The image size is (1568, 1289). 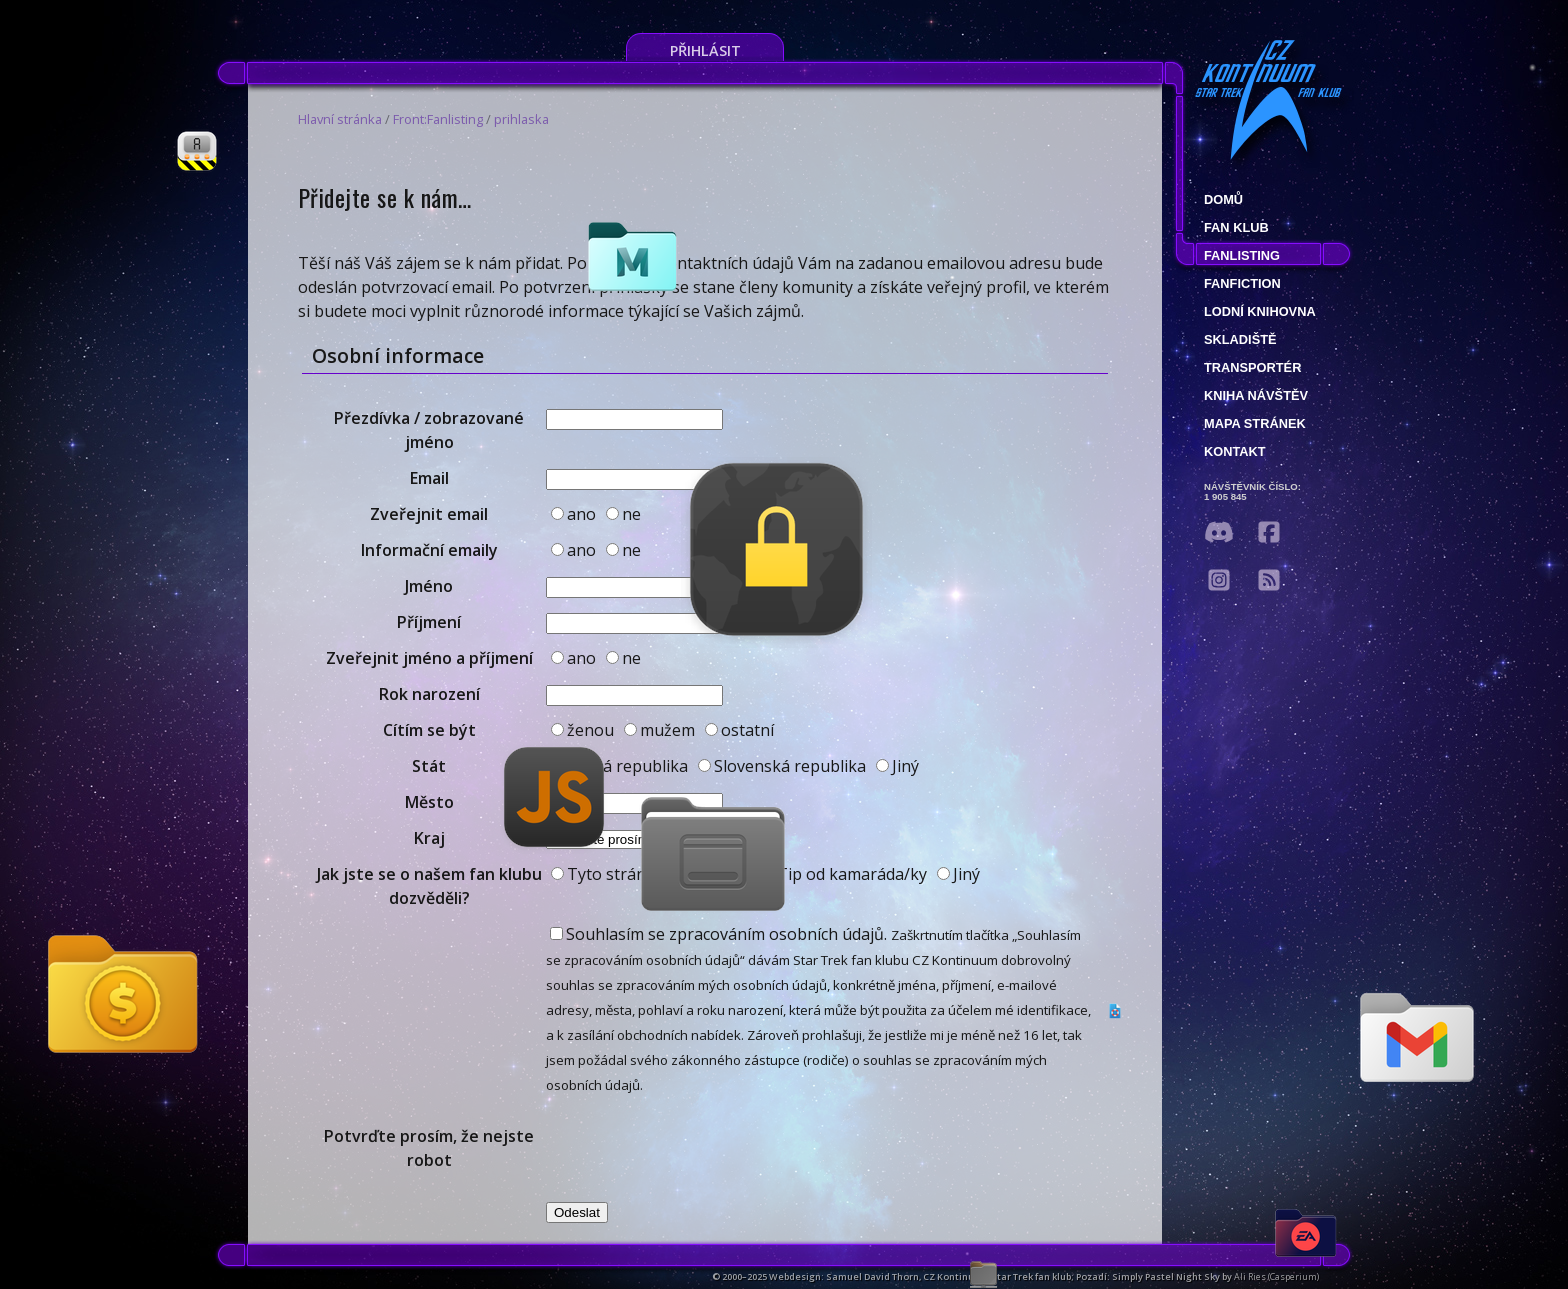 I want to click on a compiled html help file (.chm), so click(x=1115, y=1011).